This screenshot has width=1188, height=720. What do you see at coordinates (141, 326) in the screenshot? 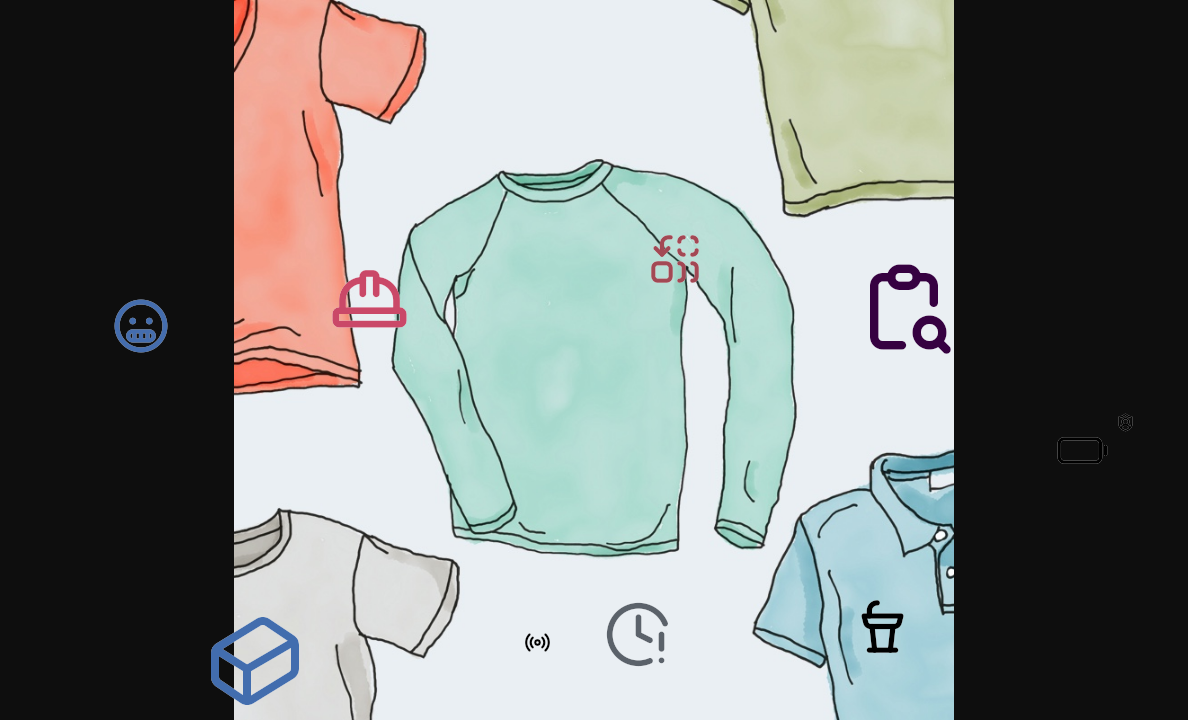
I see `indicates an awkward or uncomfortable situation` at bounding box center [141, 326].